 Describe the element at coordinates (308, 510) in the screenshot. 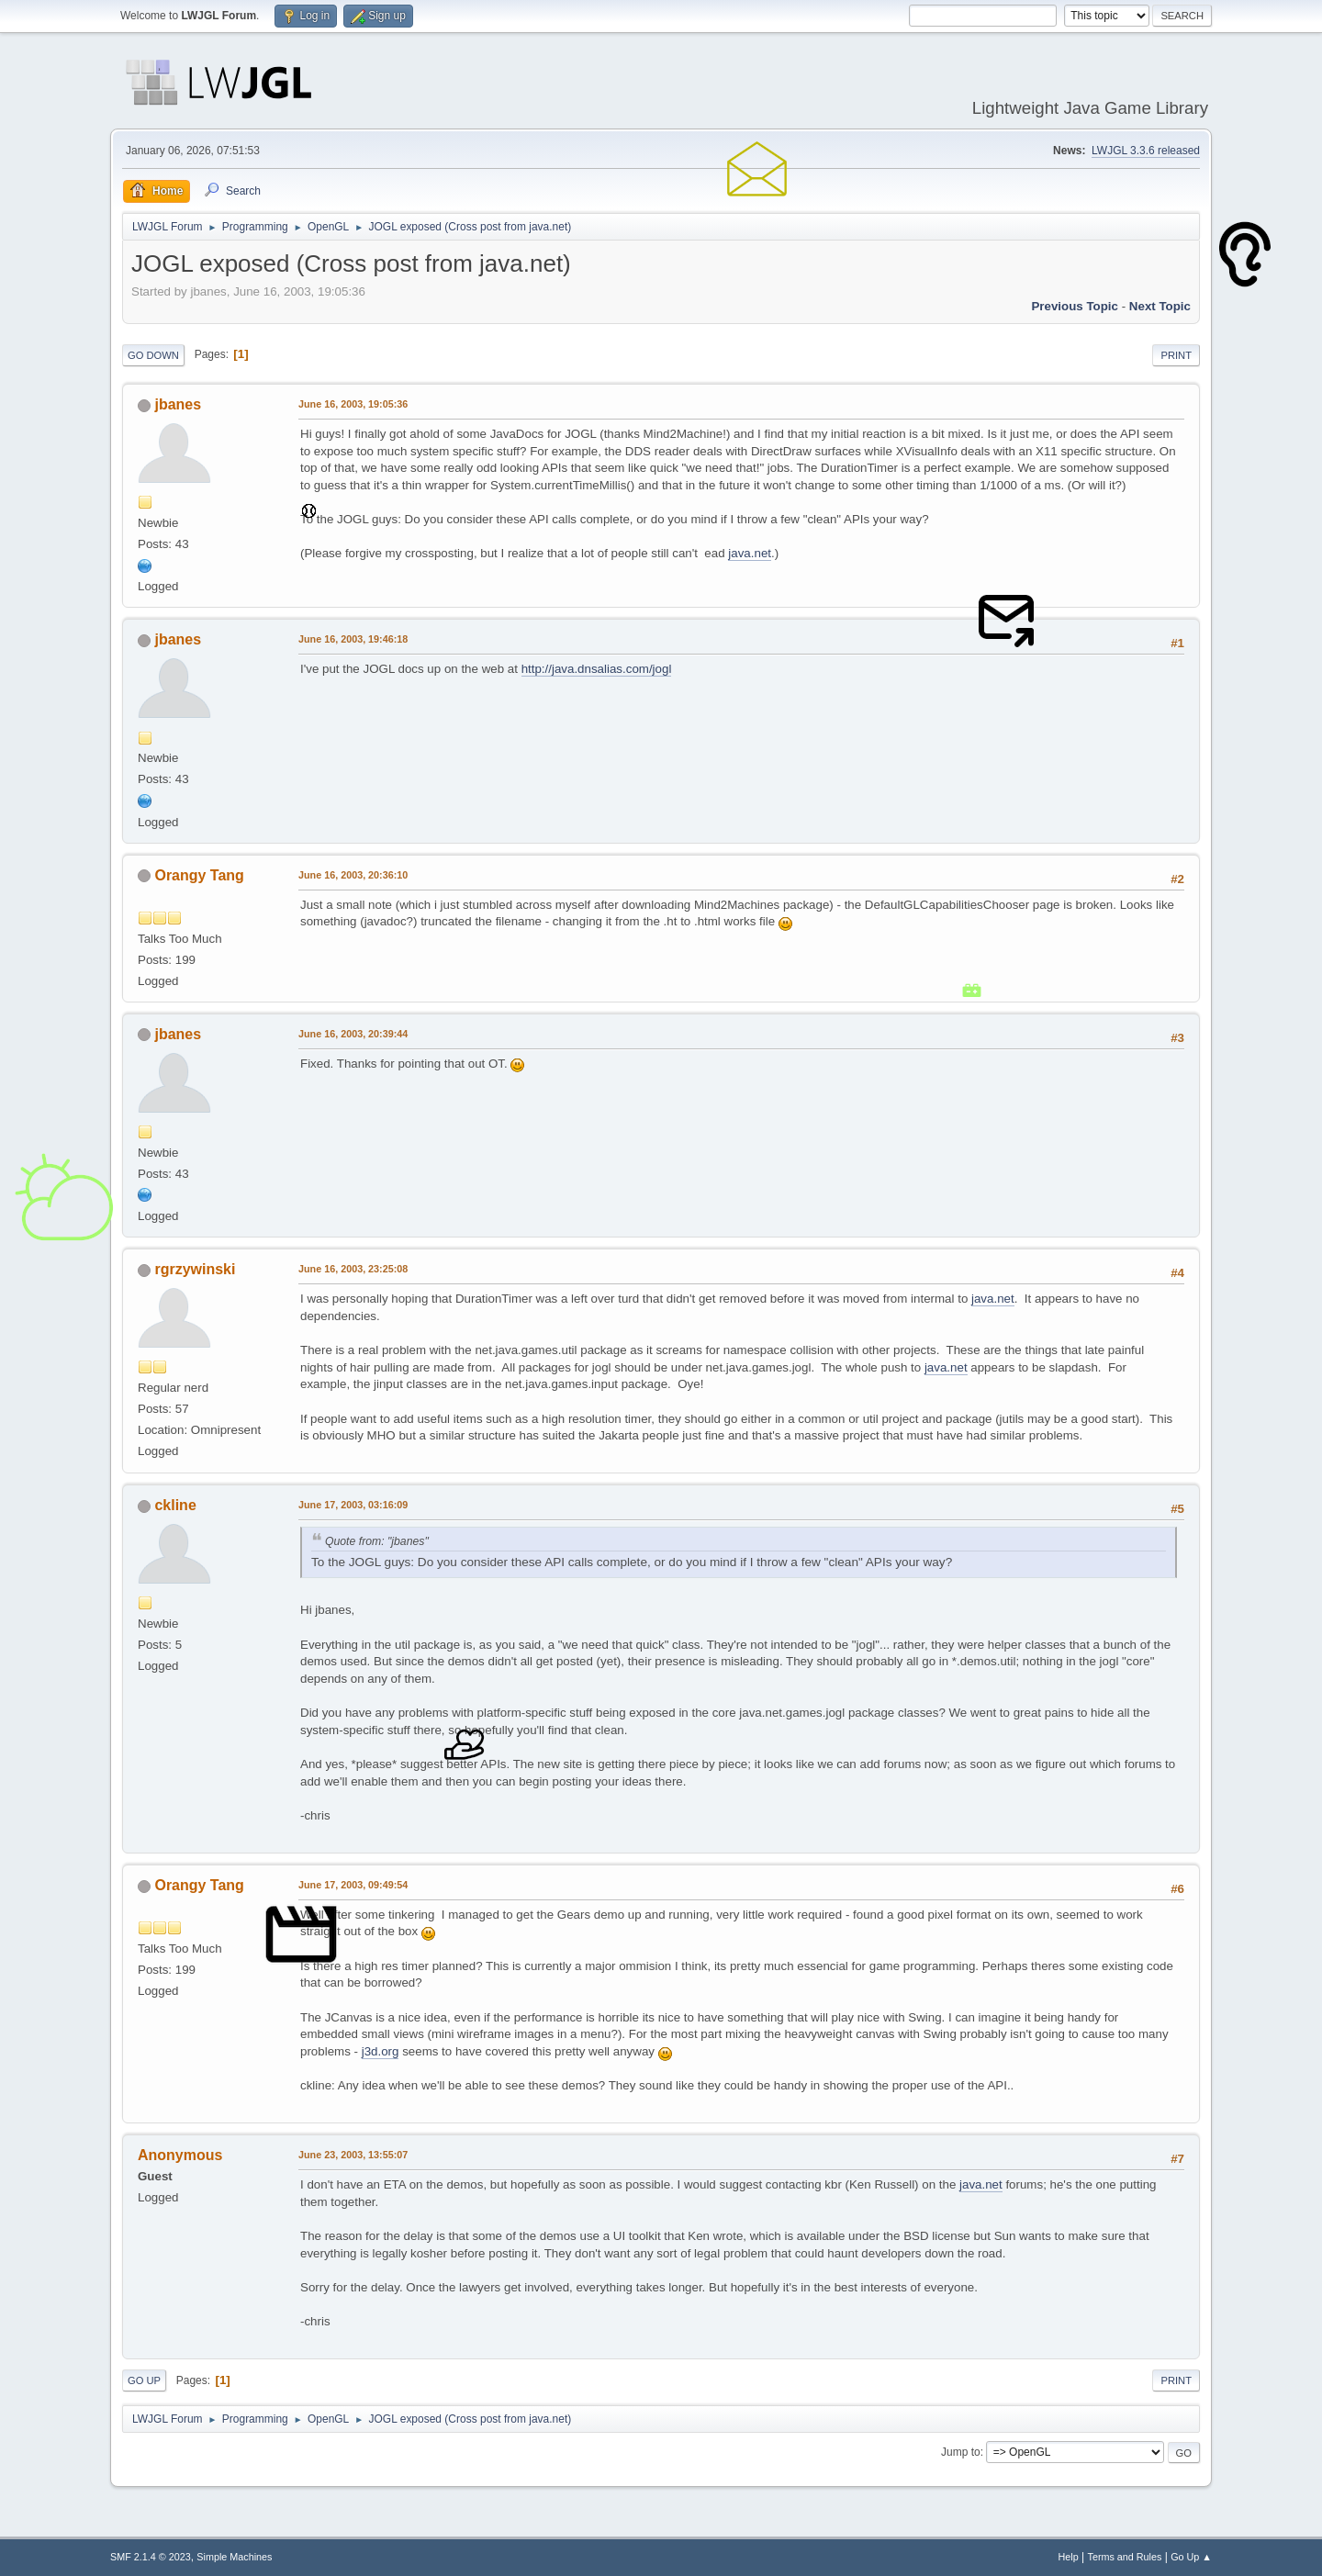

I see `access baseball or sports content` at that location.